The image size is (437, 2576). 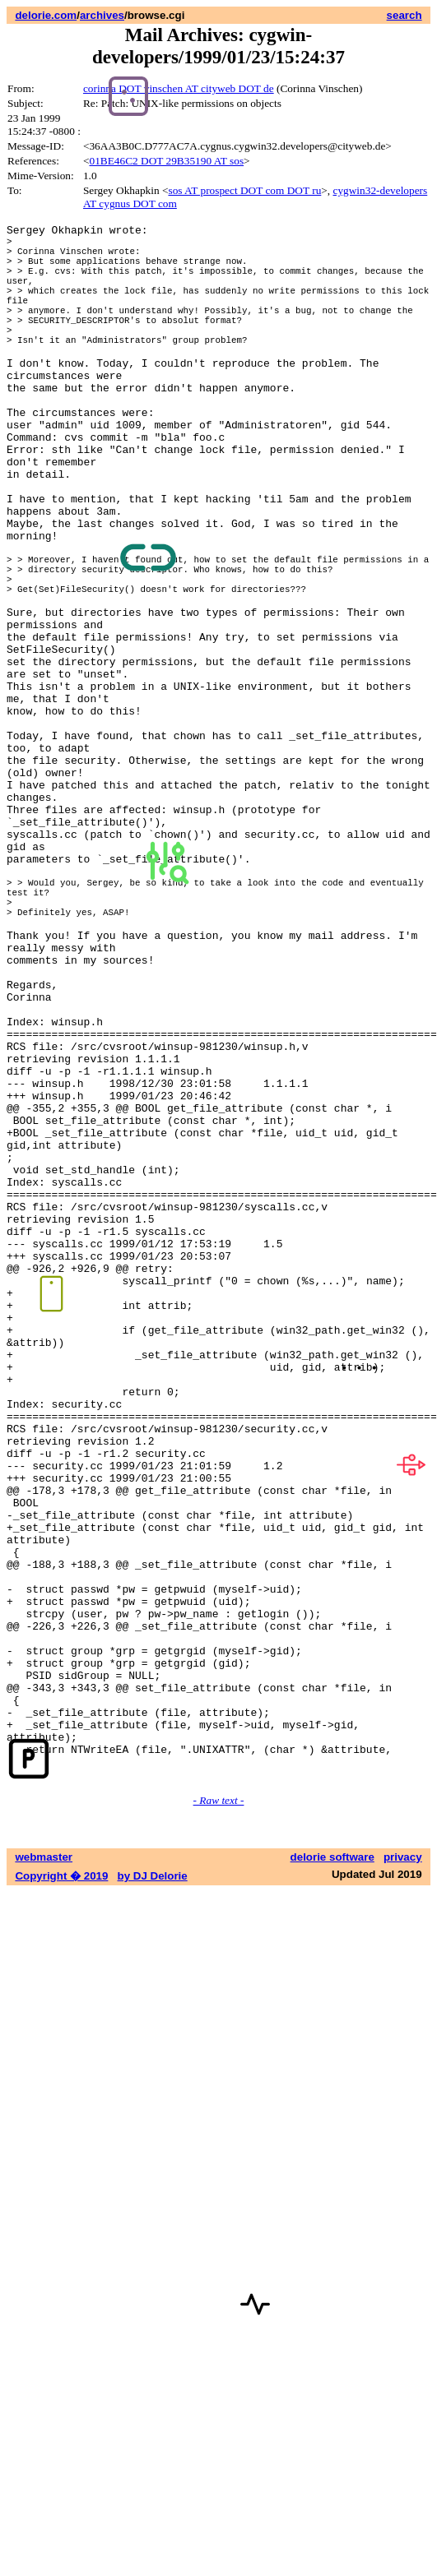 What do you see at coordinates (128, 96) in the screenshot?
I see `roll dice or generate random number` at bounding box center [128, 96].